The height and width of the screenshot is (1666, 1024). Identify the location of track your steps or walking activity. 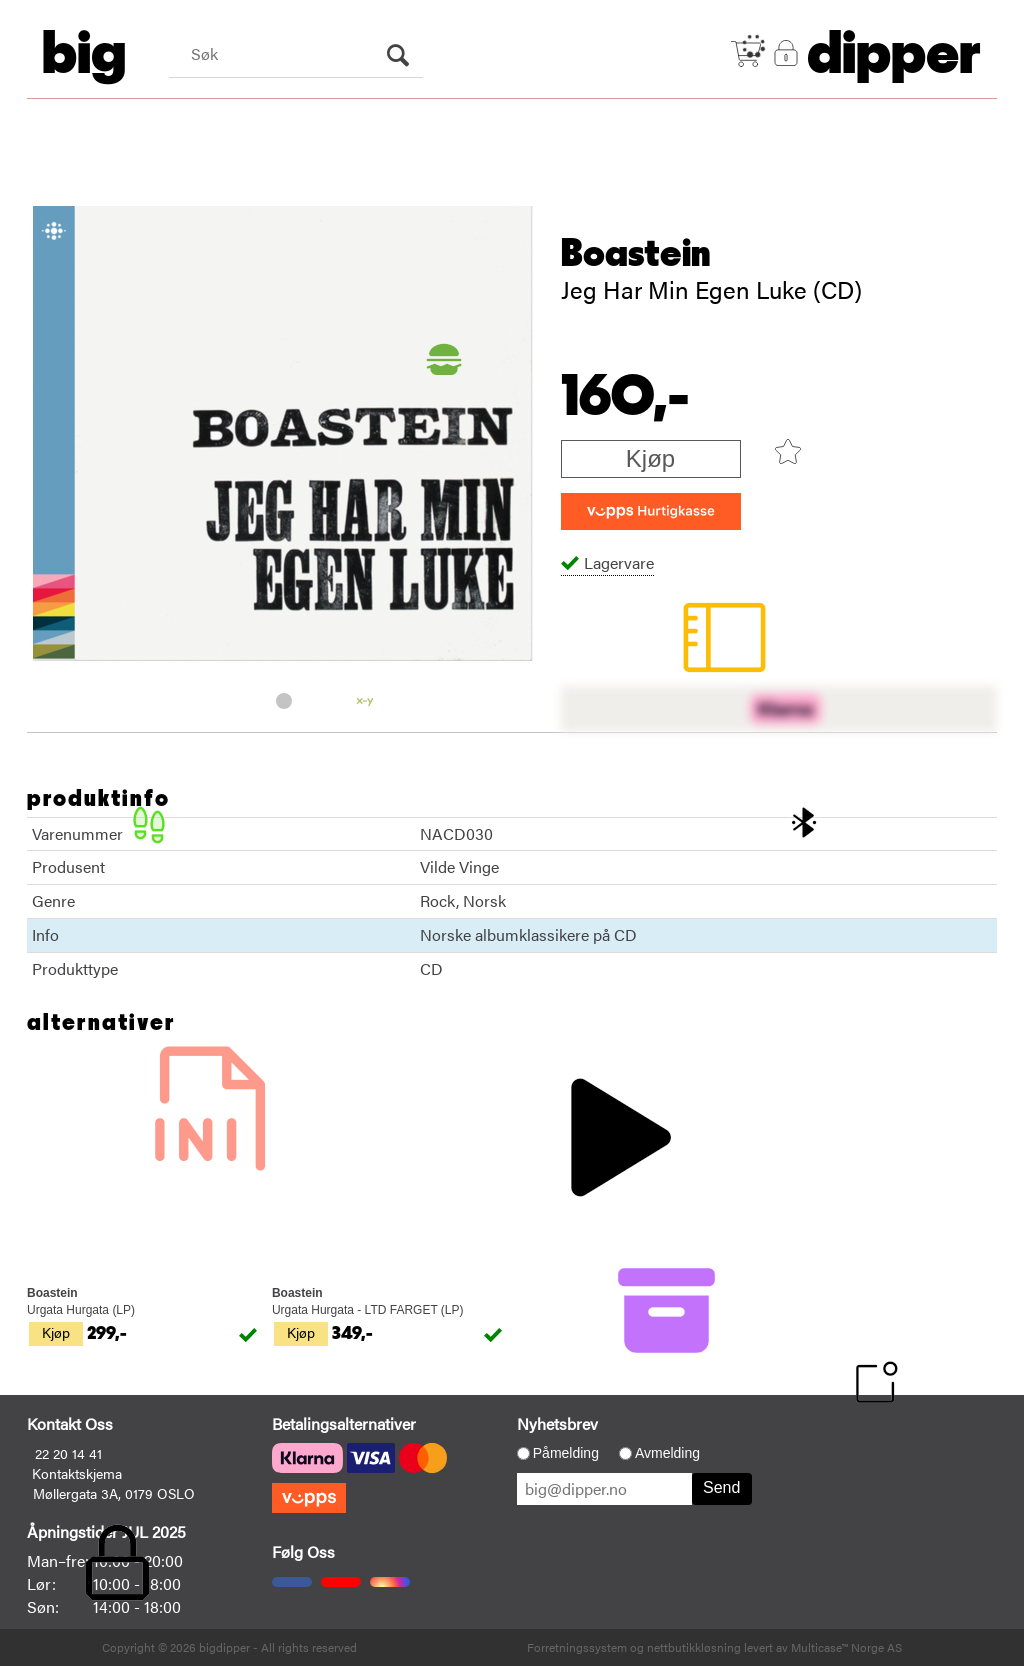
(149, 825).